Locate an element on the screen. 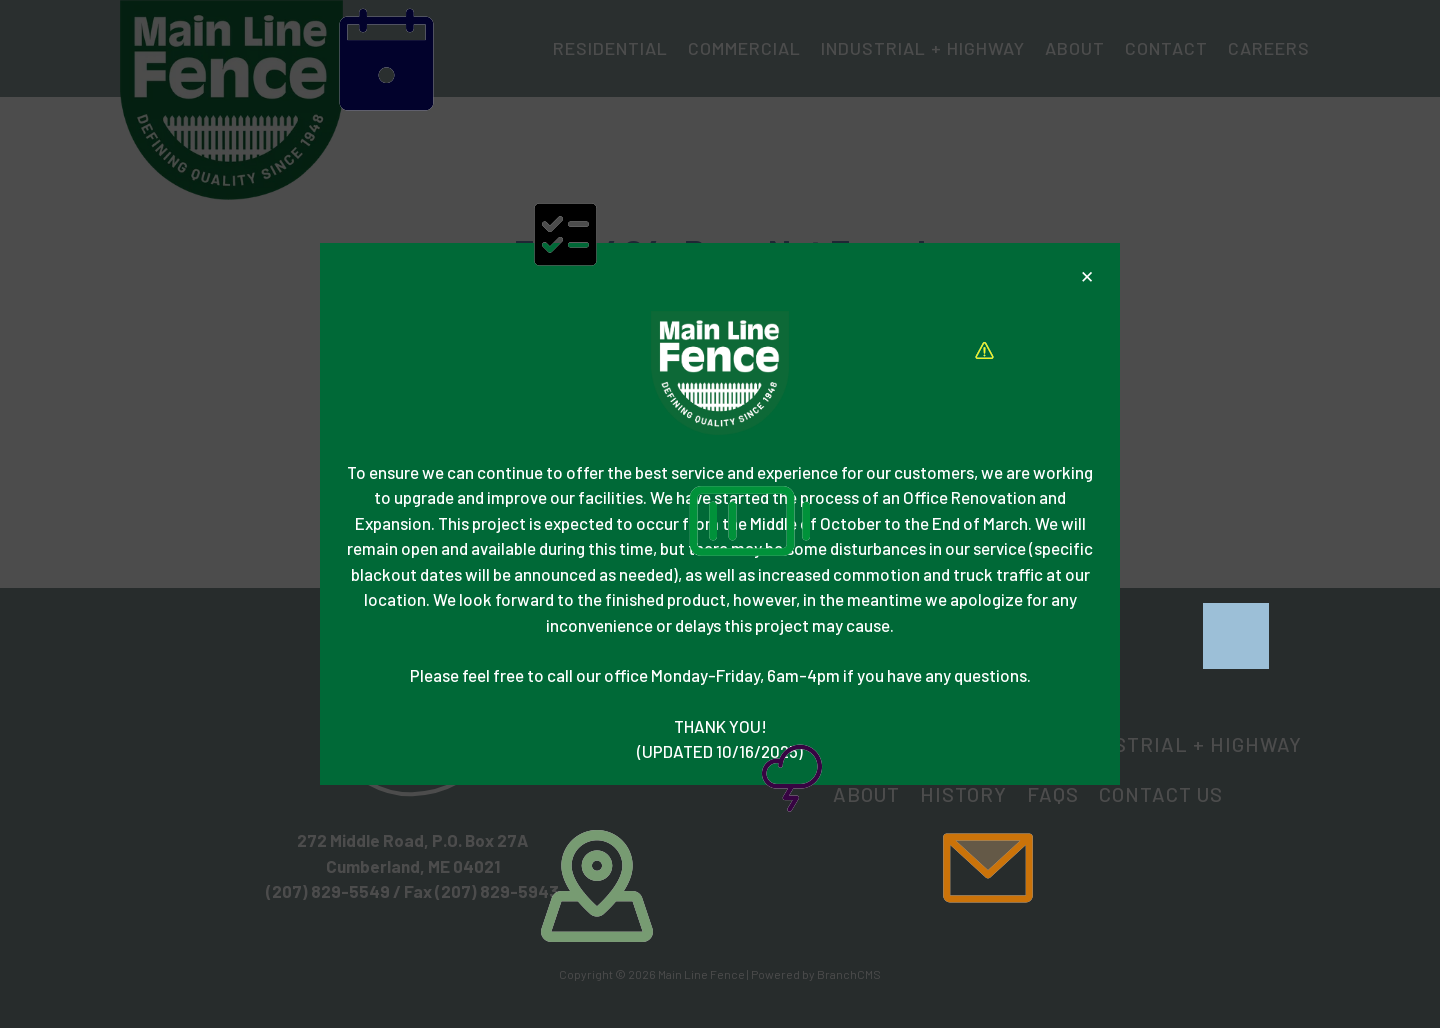  view pinned location on map is located at coordinates (597, 886).